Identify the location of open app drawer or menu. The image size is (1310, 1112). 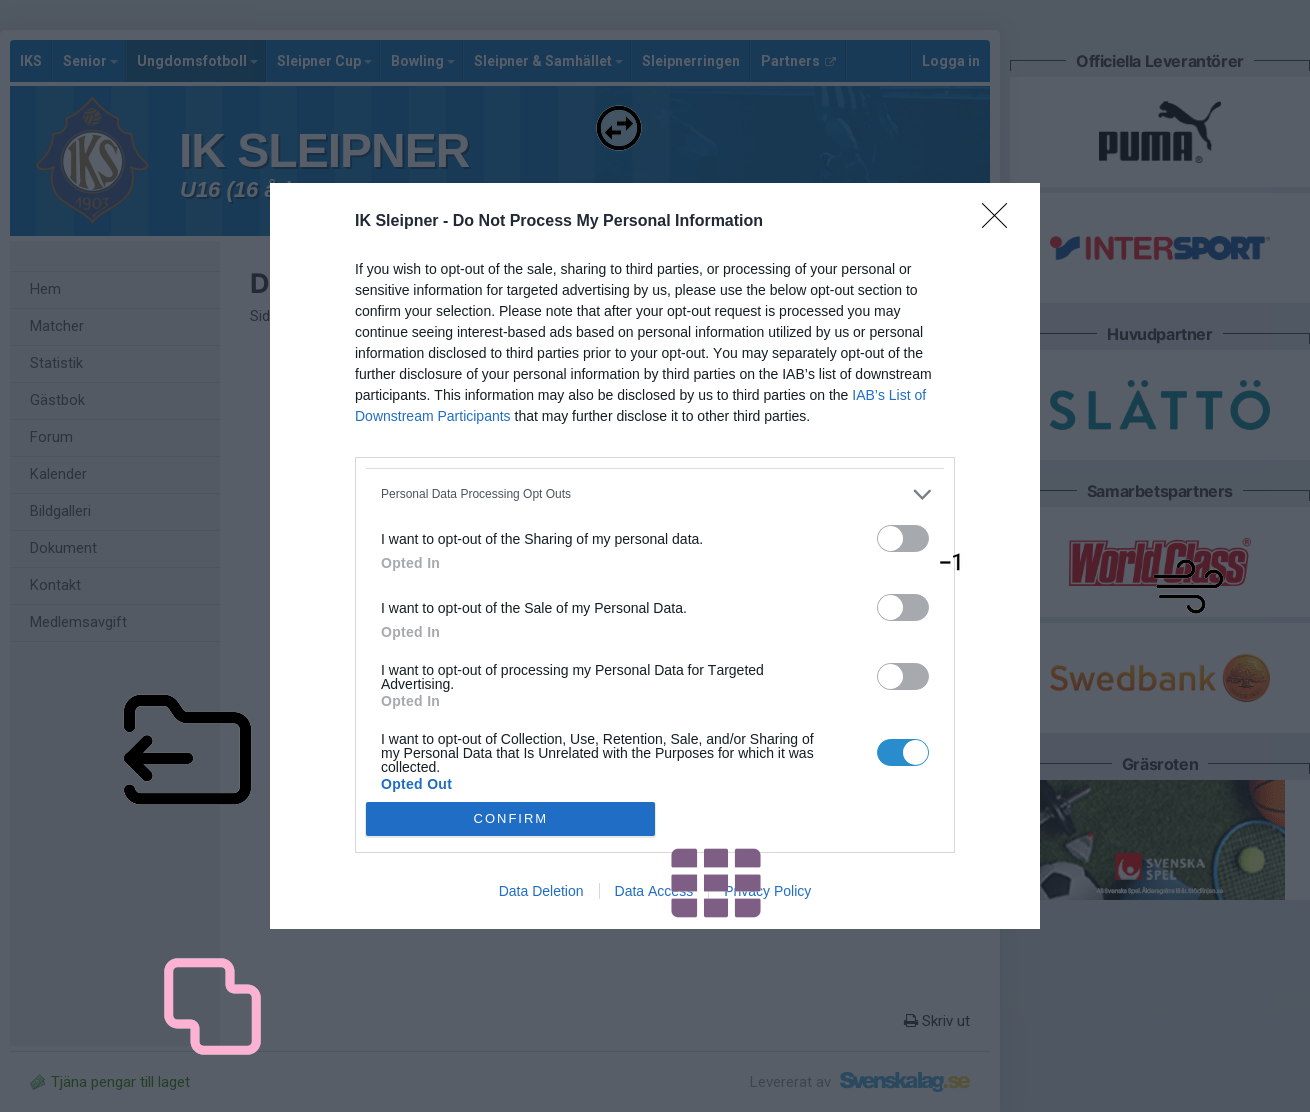
(716, 883).